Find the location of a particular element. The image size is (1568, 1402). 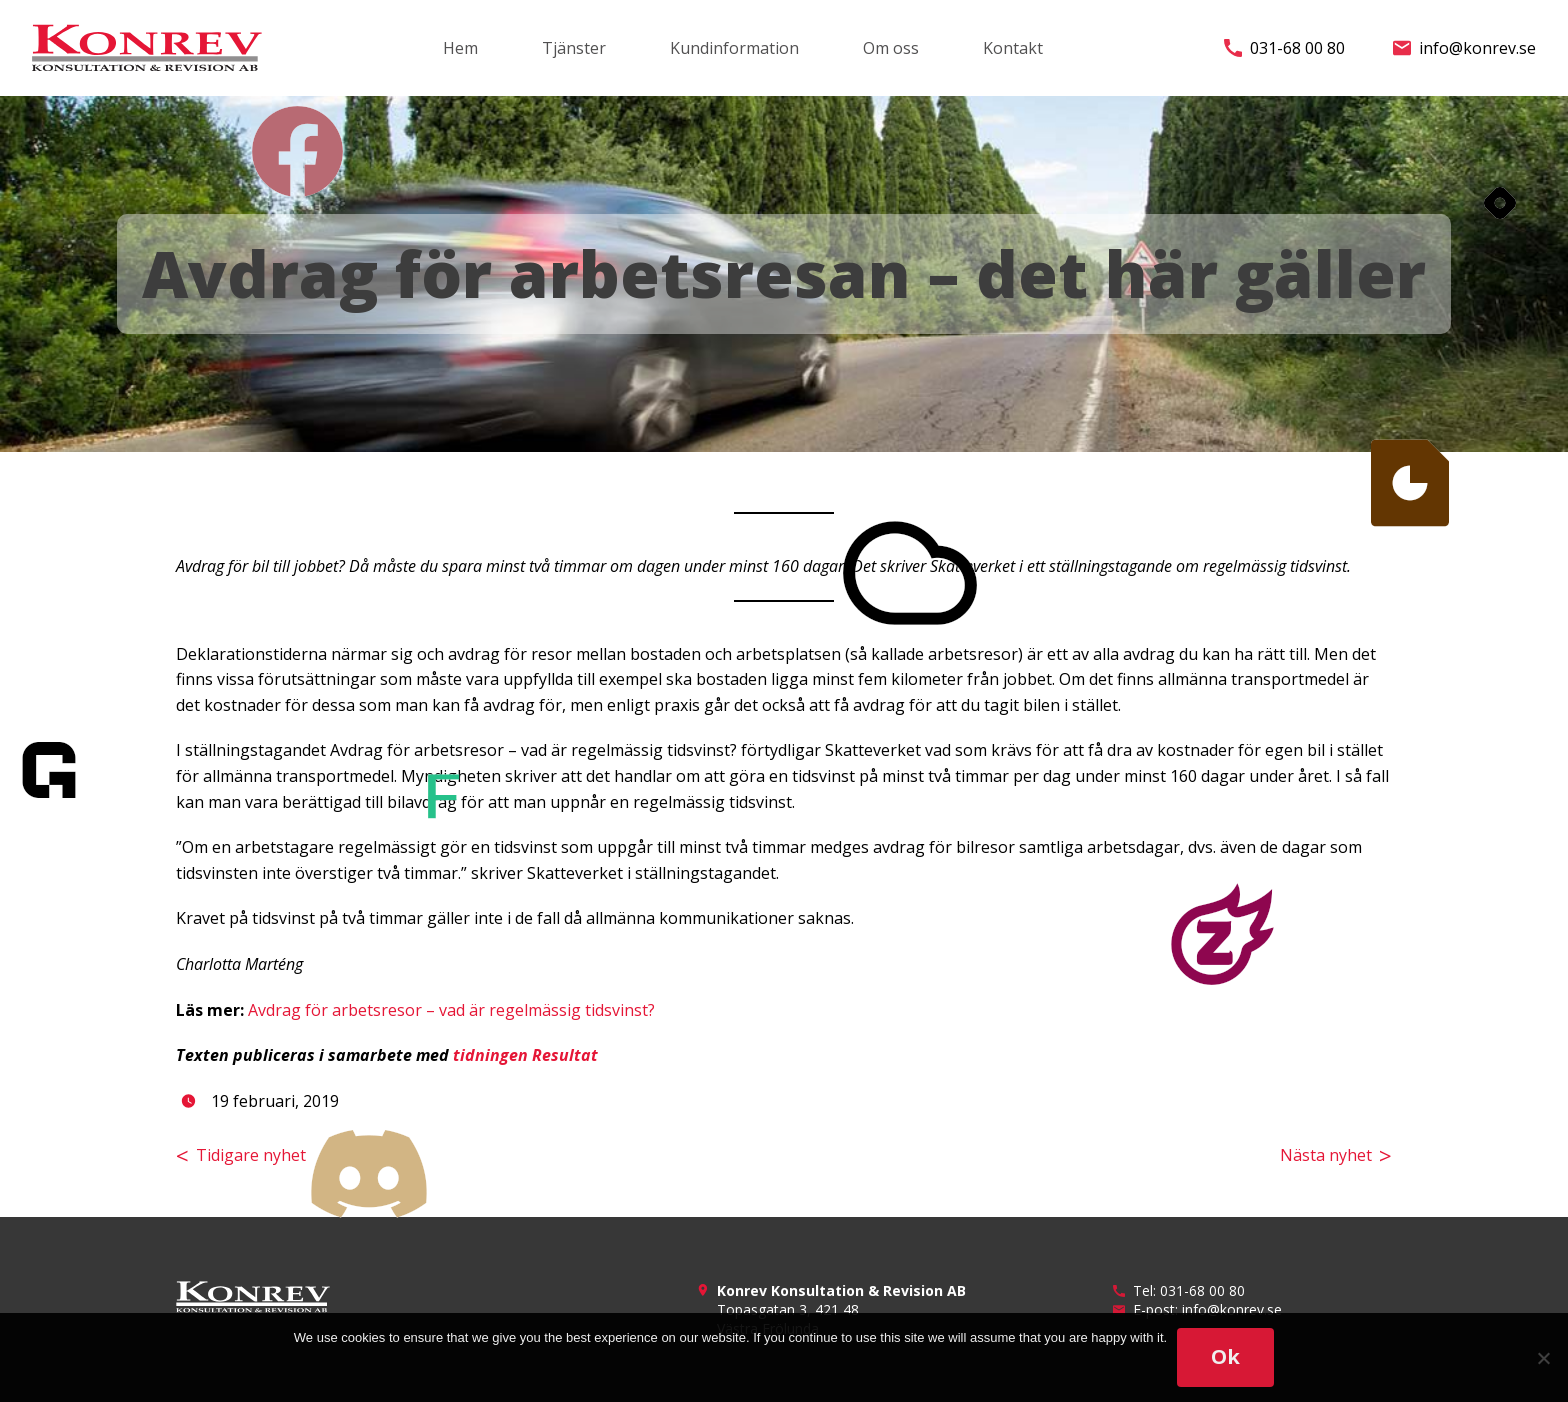

view file analytics or chart report is located at coordinates (1410, 483).